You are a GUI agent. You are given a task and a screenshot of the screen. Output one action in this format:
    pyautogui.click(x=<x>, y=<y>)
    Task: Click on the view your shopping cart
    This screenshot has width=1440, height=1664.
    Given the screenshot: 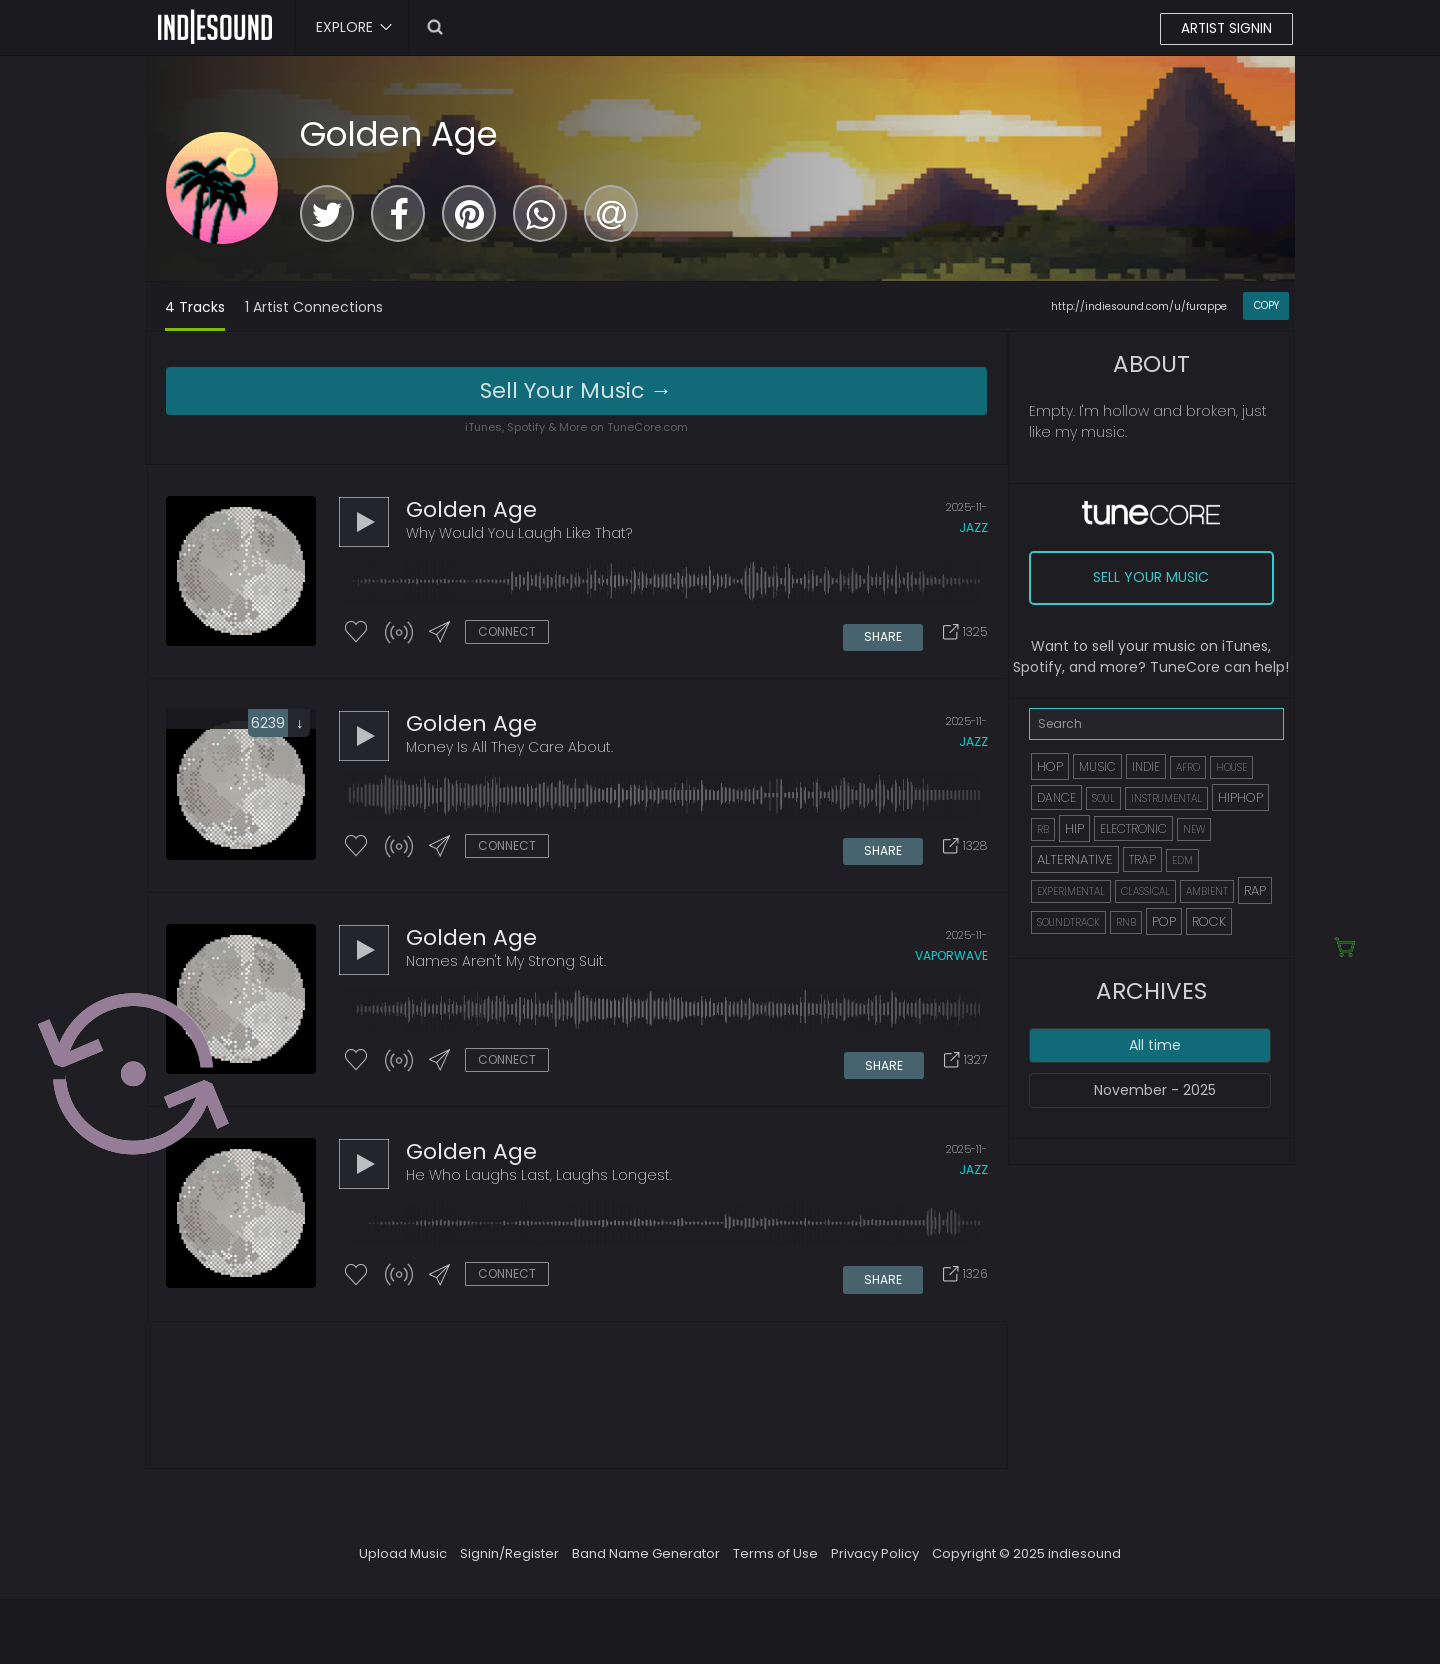 What is the action you would take?
    pyautogui.click(x=1345, y=947)
    